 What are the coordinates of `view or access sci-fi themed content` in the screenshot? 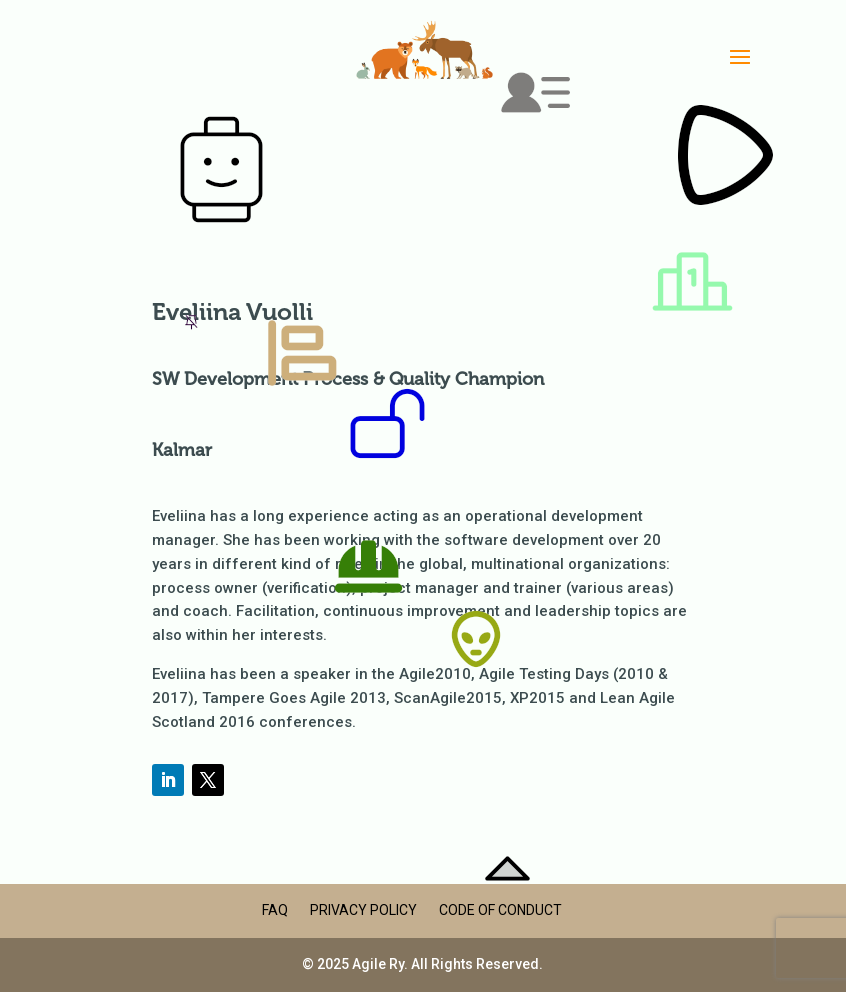 It's located at (476, 639).